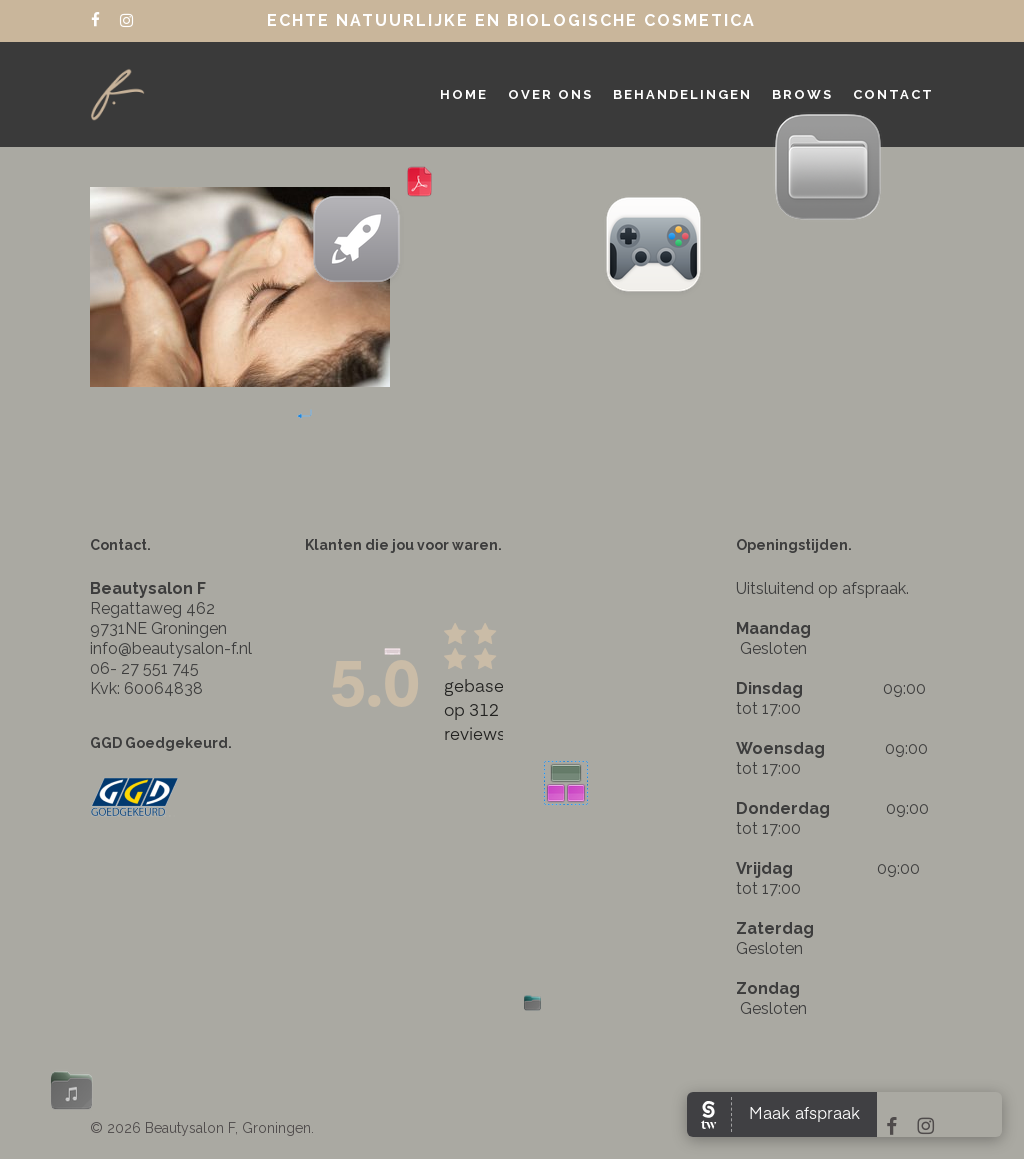 This screenshot has width=1024, height=1159. What do you see at coordinates (71, 1090) in the screenshot?
I see `open your music folder` at bounding box center [71, 1090].